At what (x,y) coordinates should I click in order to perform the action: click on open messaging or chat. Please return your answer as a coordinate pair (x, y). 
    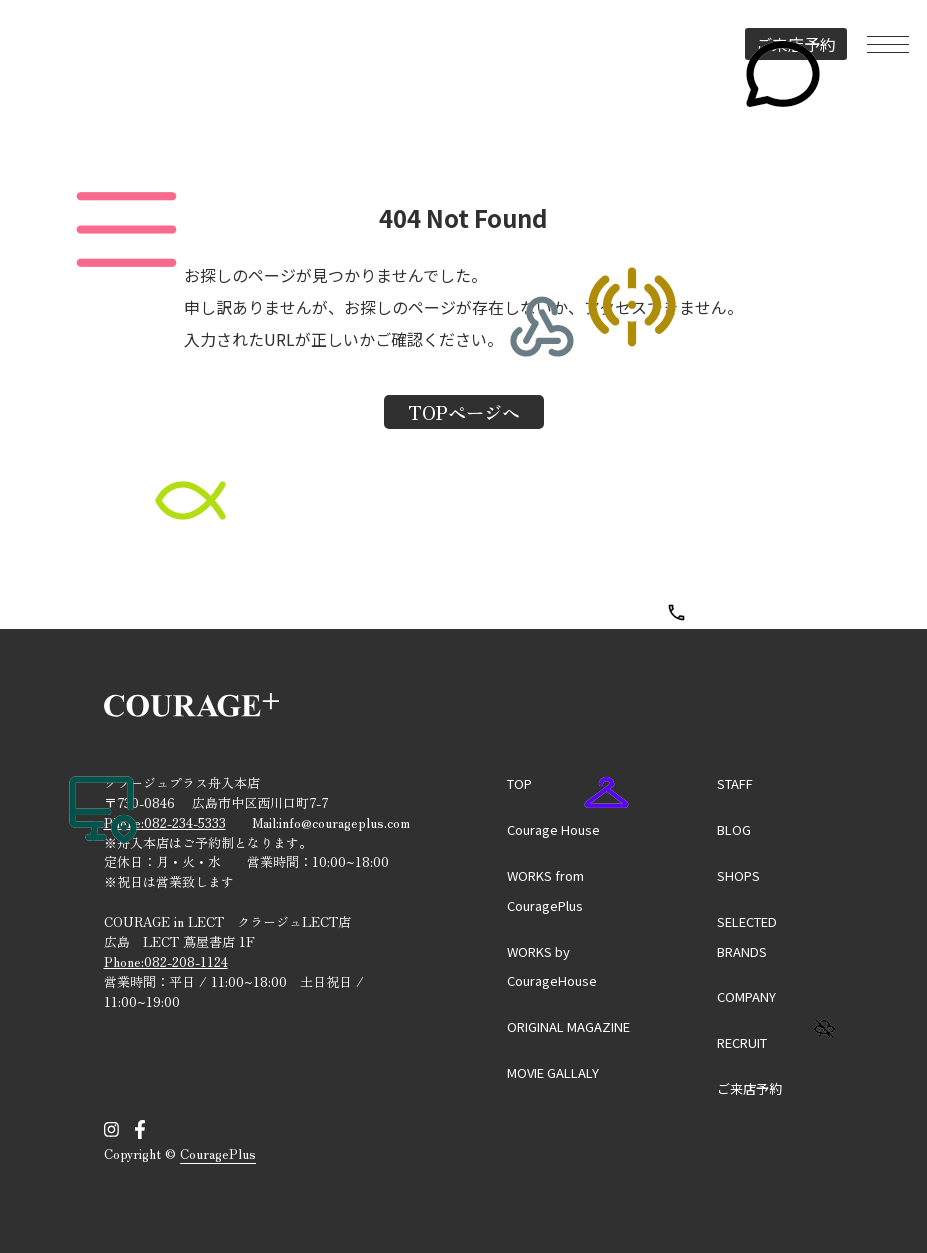
    Looking at the image, I should click on (783, 74).